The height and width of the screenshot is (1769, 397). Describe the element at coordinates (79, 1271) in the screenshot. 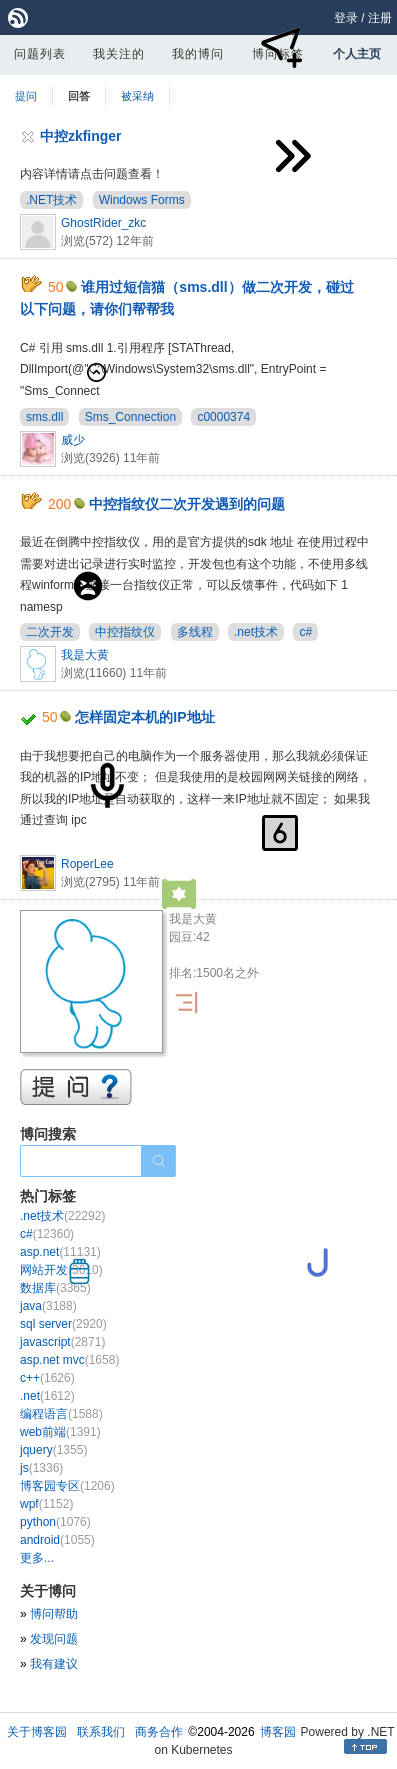

I see `view product or container details` at that location.